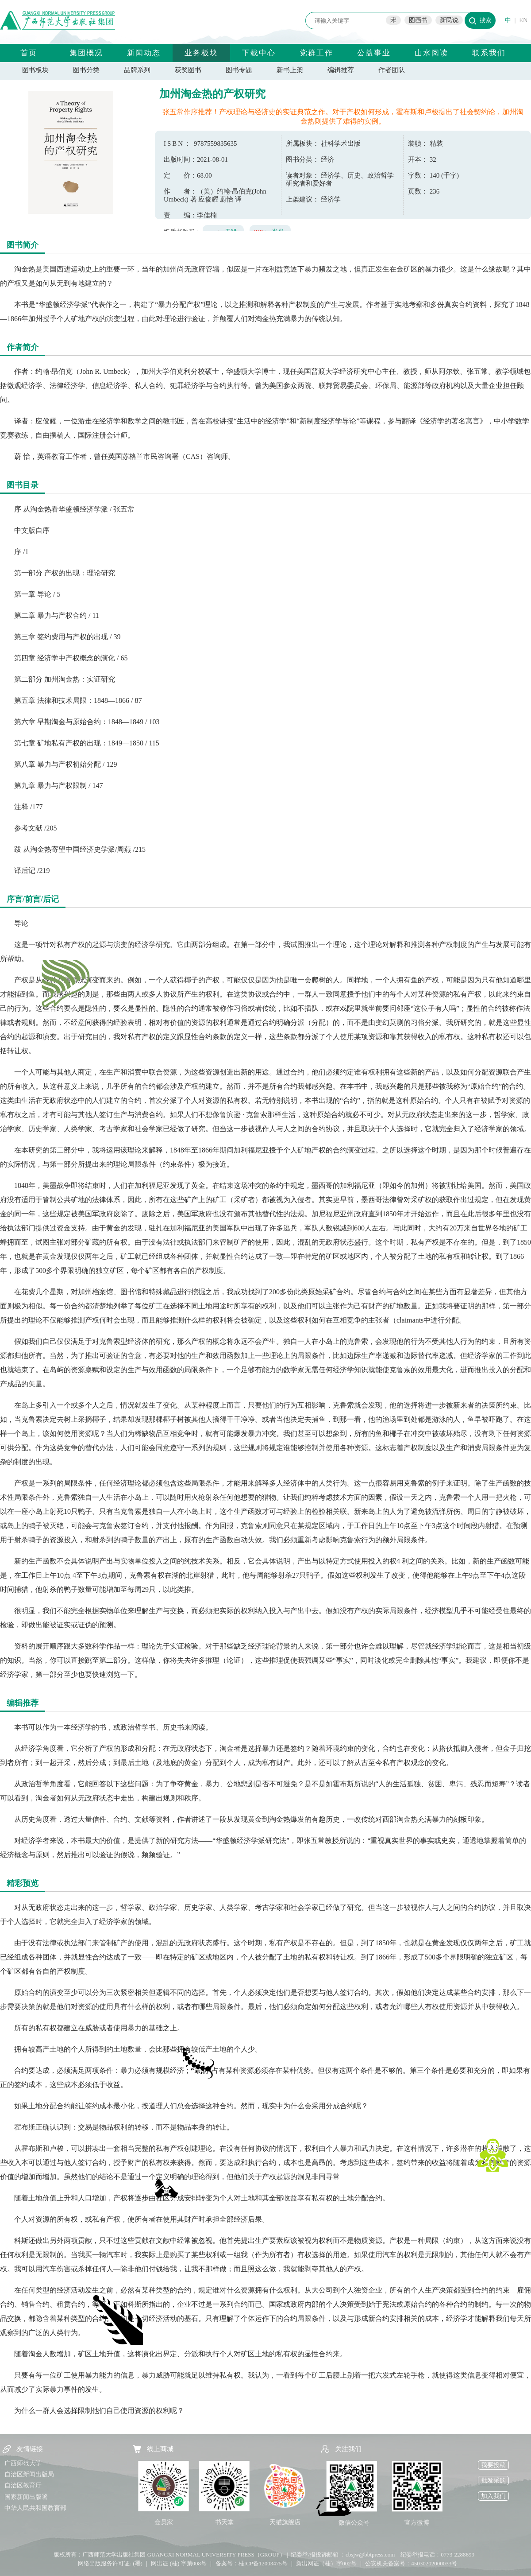 This screenshot has height=2576, width=531. I want to click on indicates bug or pest-related content in a game, so click(199, 2063).